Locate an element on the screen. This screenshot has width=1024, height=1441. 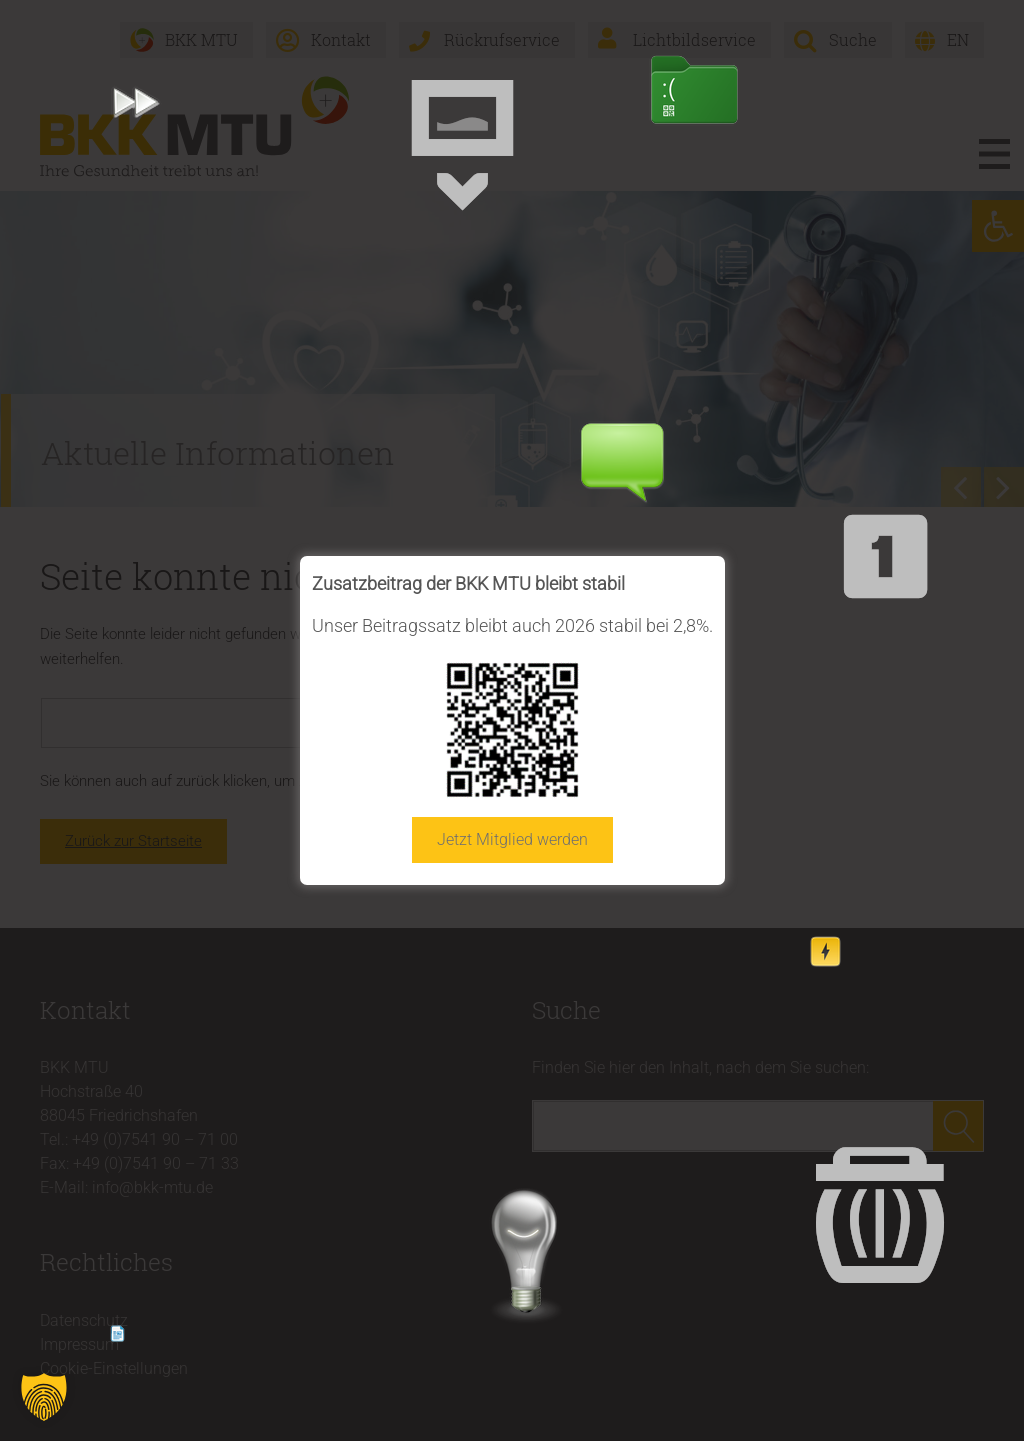
indicates trash bin contains deleted items is located at coordinates (884, 1215).